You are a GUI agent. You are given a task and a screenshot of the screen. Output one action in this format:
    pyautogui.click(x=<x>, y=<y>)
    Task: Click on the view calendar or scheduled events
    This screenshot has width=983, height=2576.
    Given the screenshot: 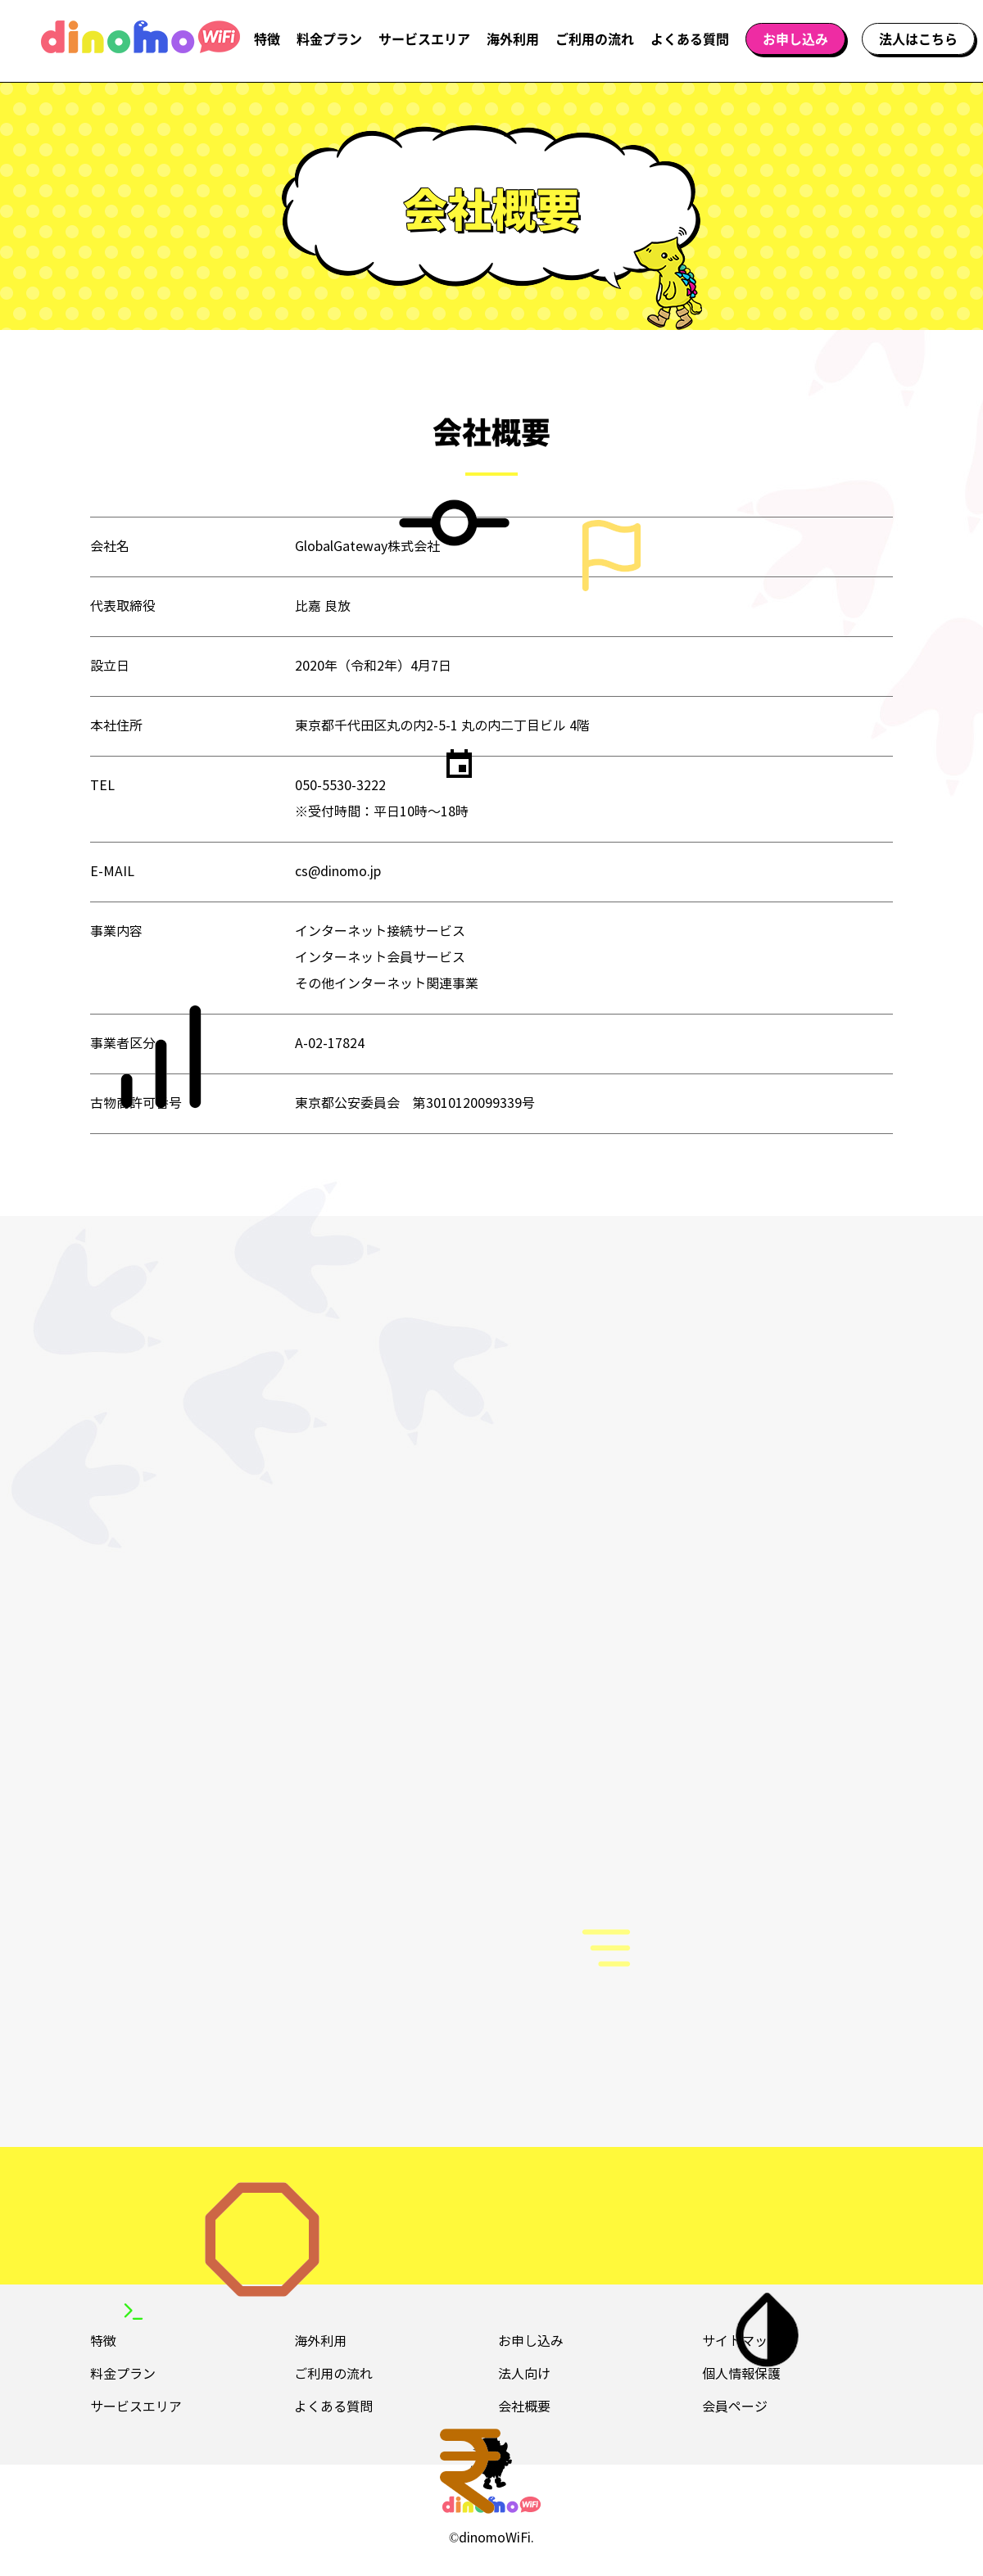 What is the action you would take?
    pyautogui.click(x=459, y=763)
    